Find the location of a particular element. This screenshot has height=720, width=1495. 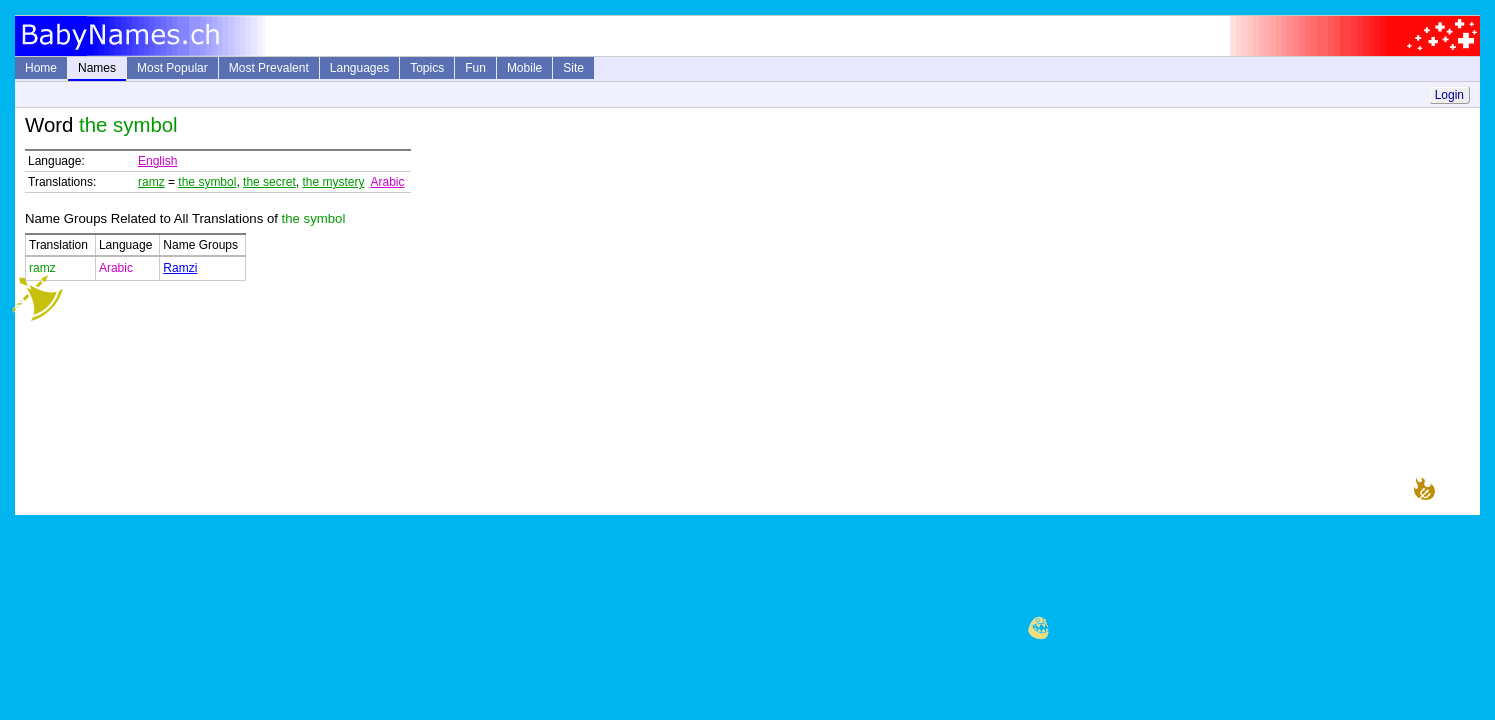

indicates gluttony status effect or debuff is located at coordinates (1039, 628).